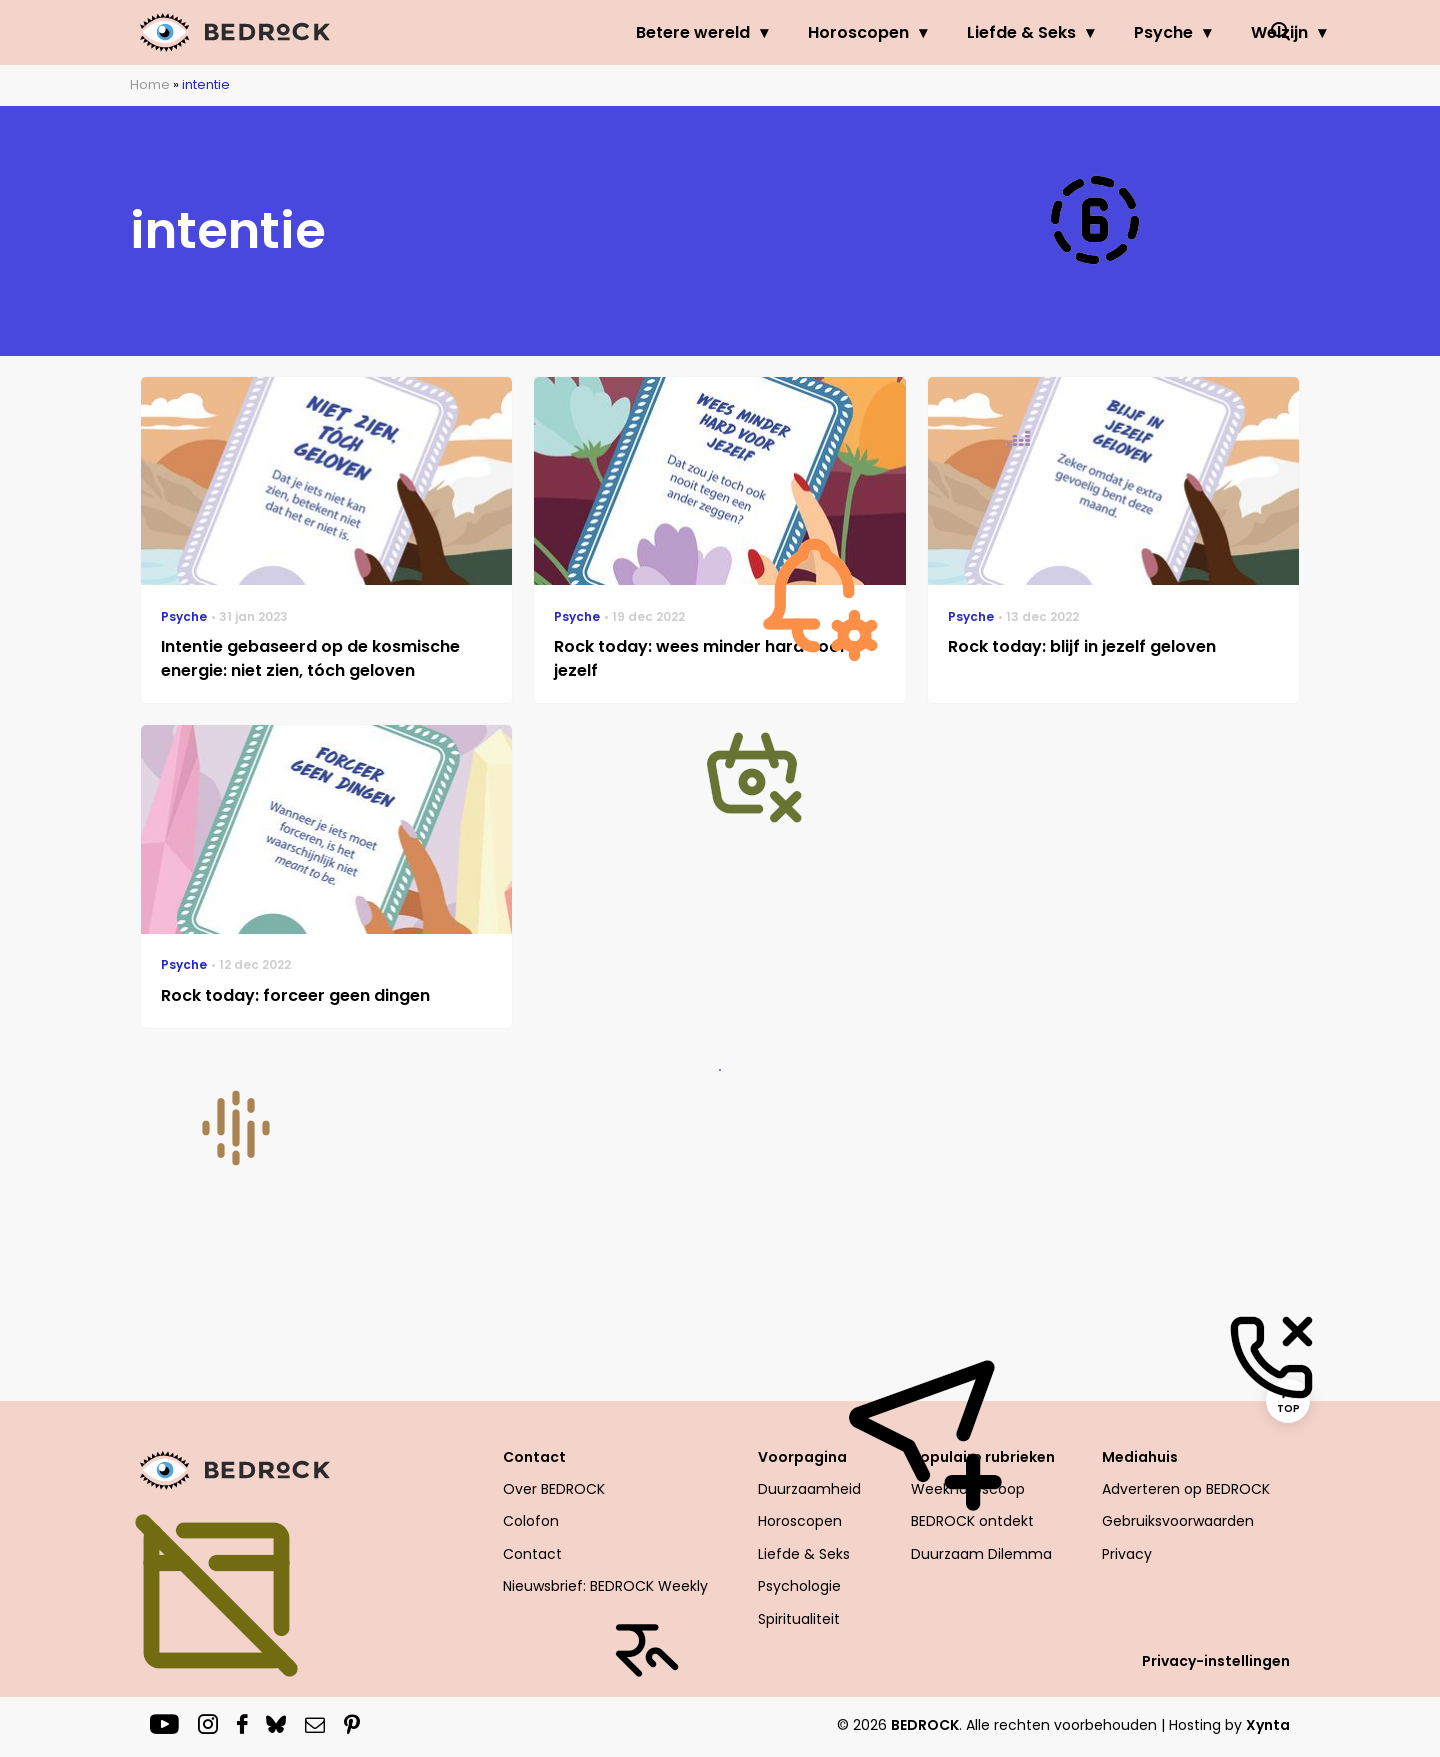 Image resolution: width=1440 pixels, height=1757 pixels. What do you see at coordinates (752, 773) in the screenshot?
I see `remove item from basket` at bounding box center [752, 773].